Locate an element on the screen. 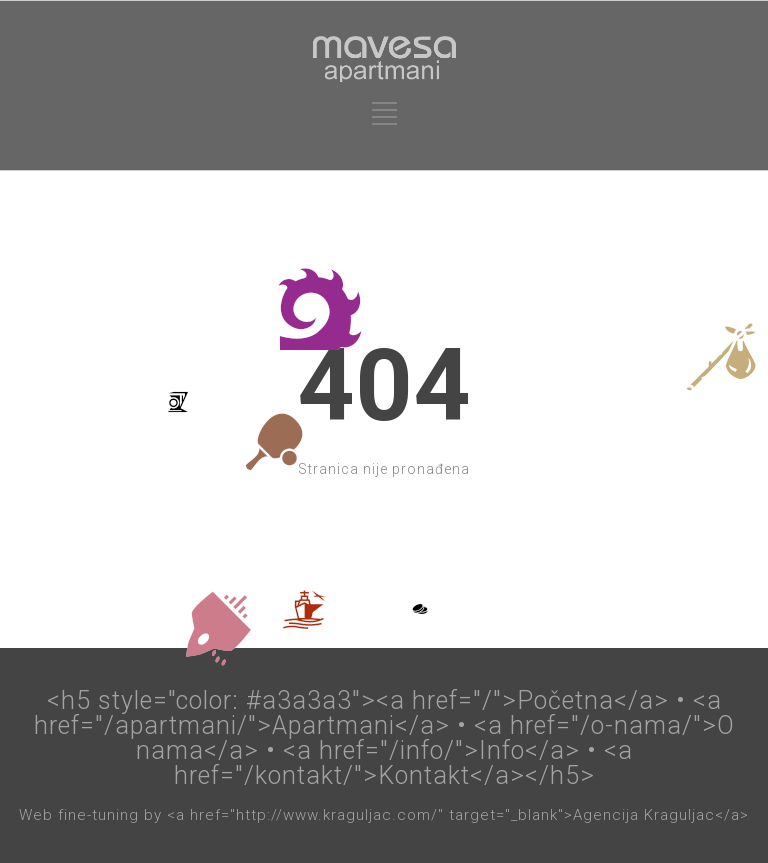  represents a nature or plant-based ability in a game is located at coordinates (320, 309).